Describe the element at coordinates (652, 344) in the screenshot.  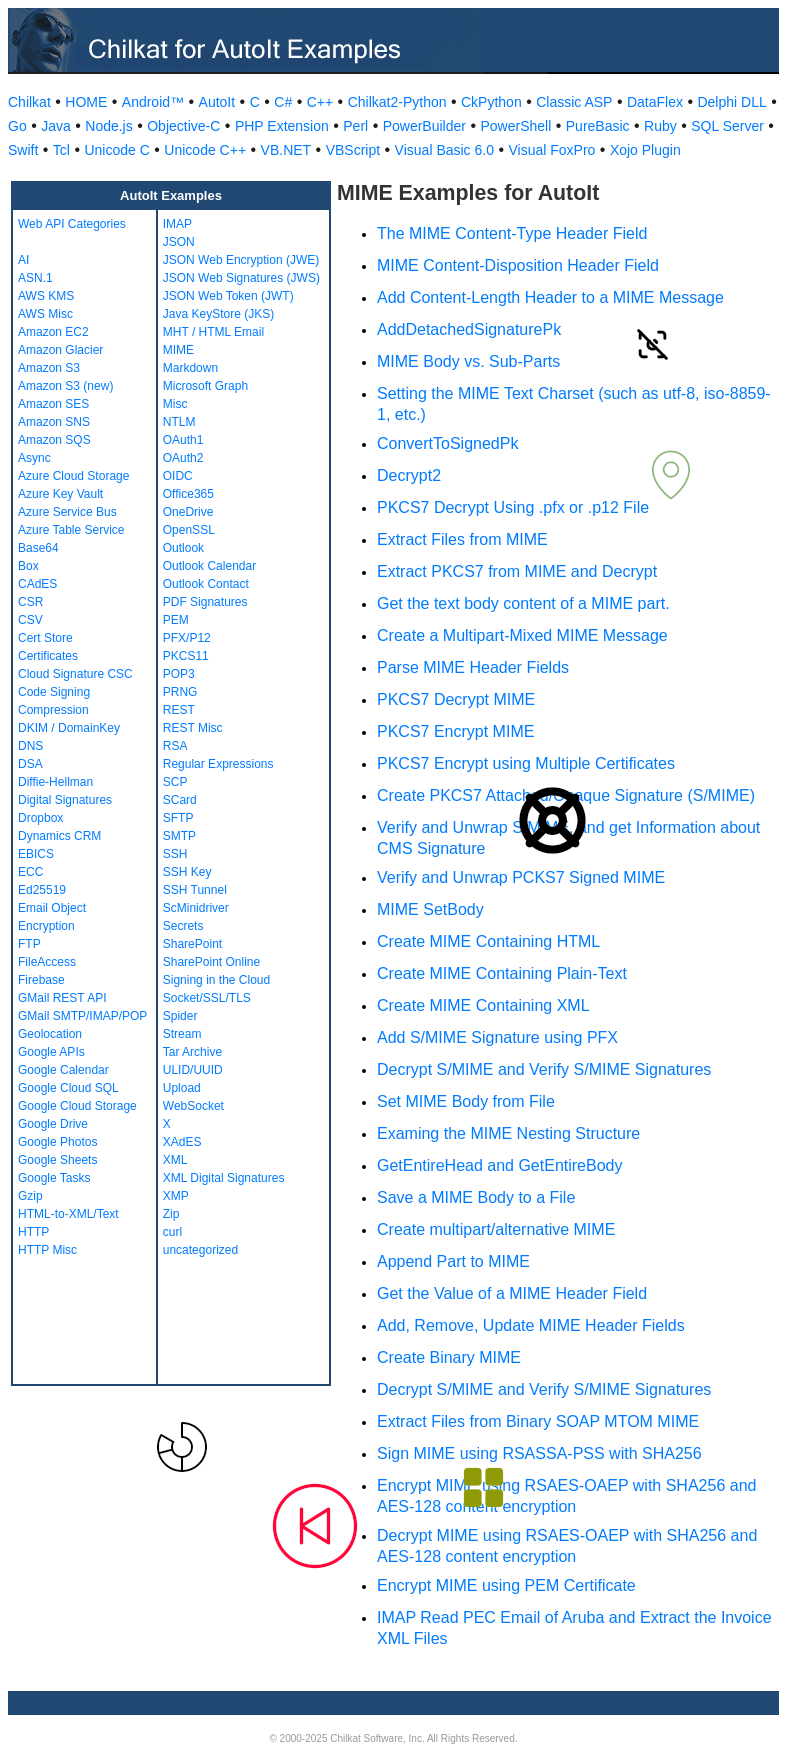
I see `screen capture disabled` at that location.